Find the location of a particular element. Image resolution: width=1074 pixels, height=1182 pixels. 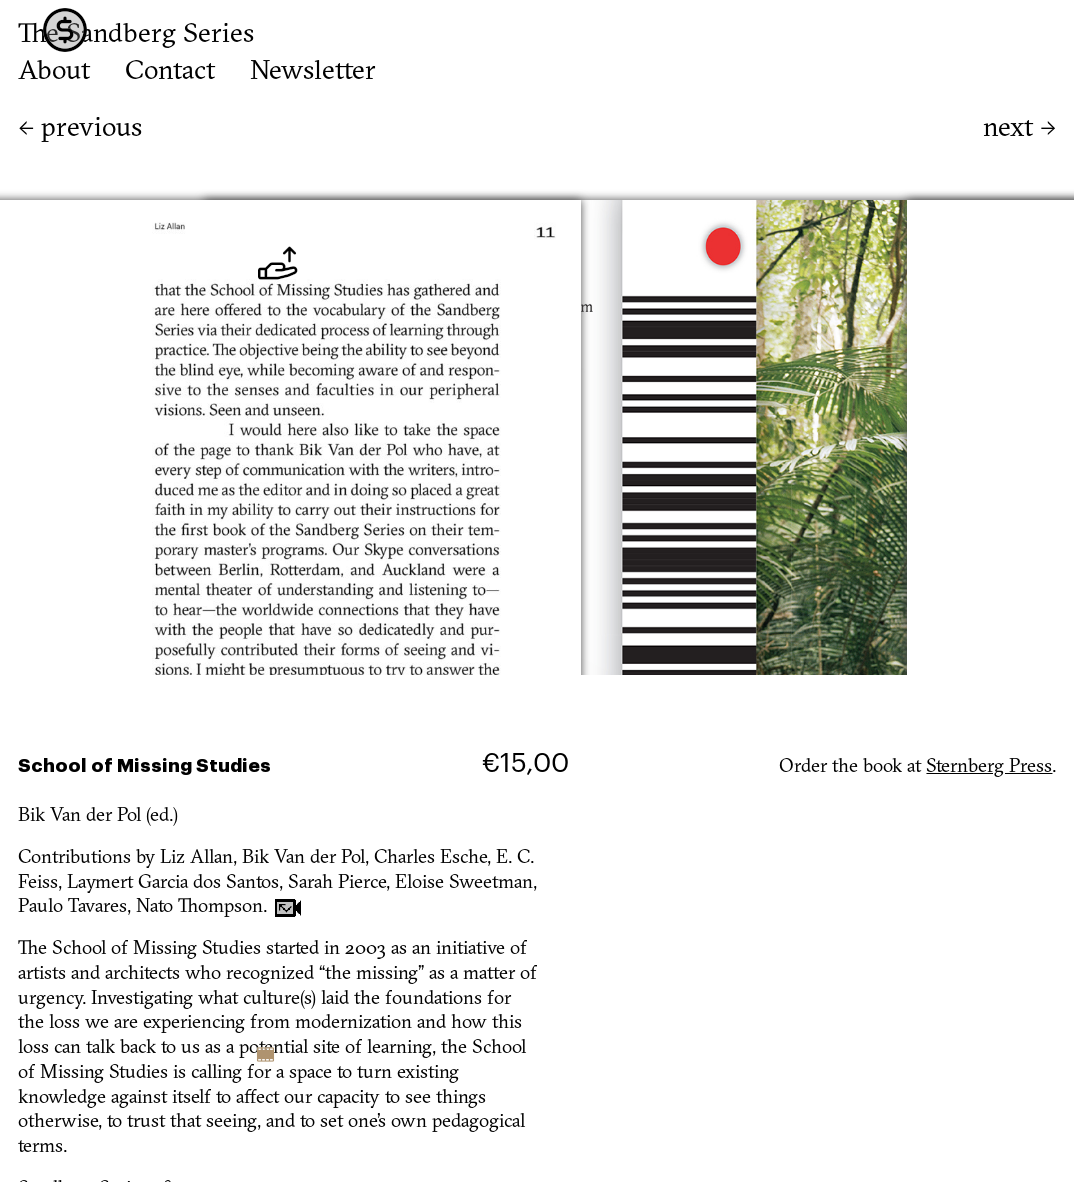

indicates a missed video call is located at coordinates (288, 908).